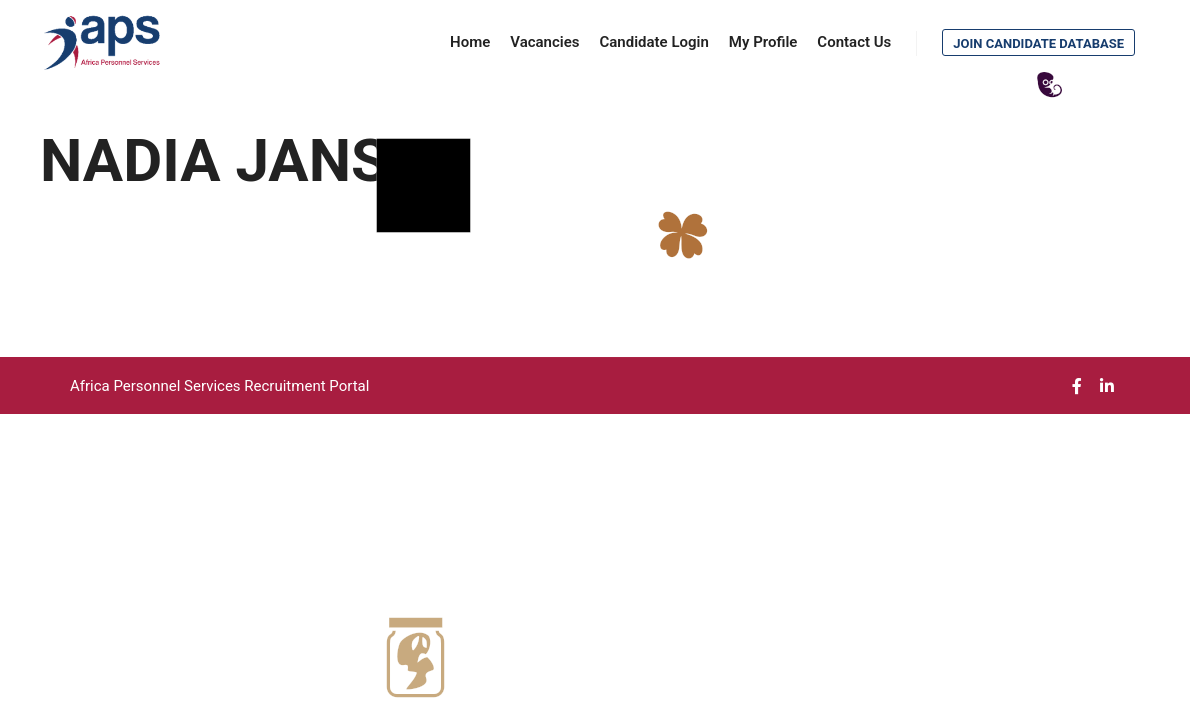  What do you see at coordinates (683, 235) in the screenshot?
I see `indicates luck or bonus reward in a game` at bounding box center [683, 235].